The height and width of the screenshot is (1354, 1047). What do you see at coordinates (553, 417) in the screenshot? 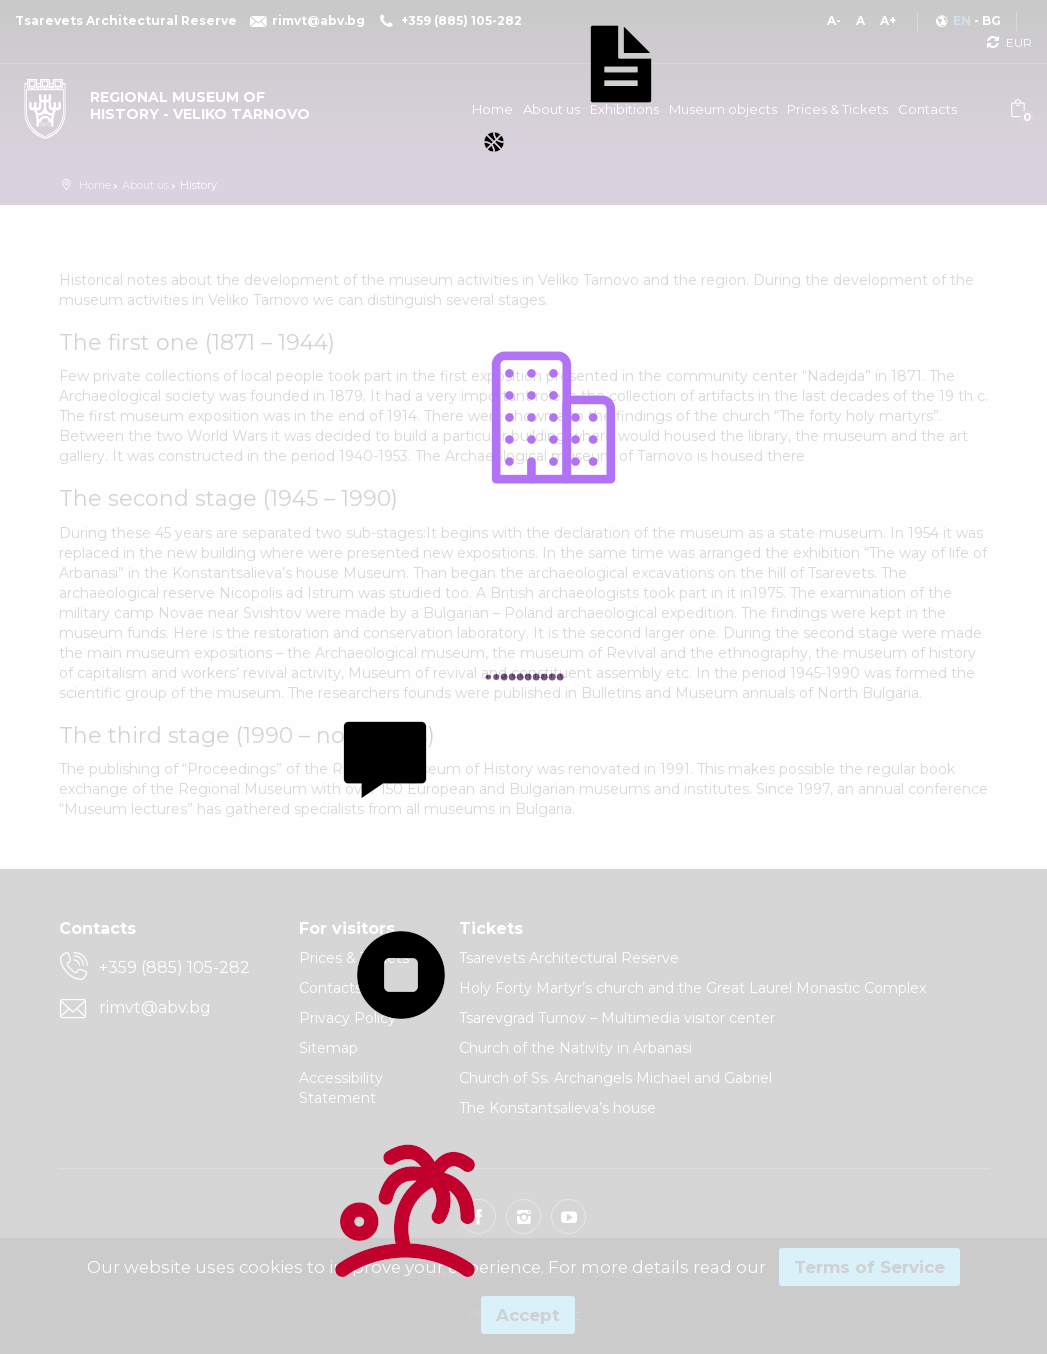
I see `view business or company information` at bounding box center [553, 417].